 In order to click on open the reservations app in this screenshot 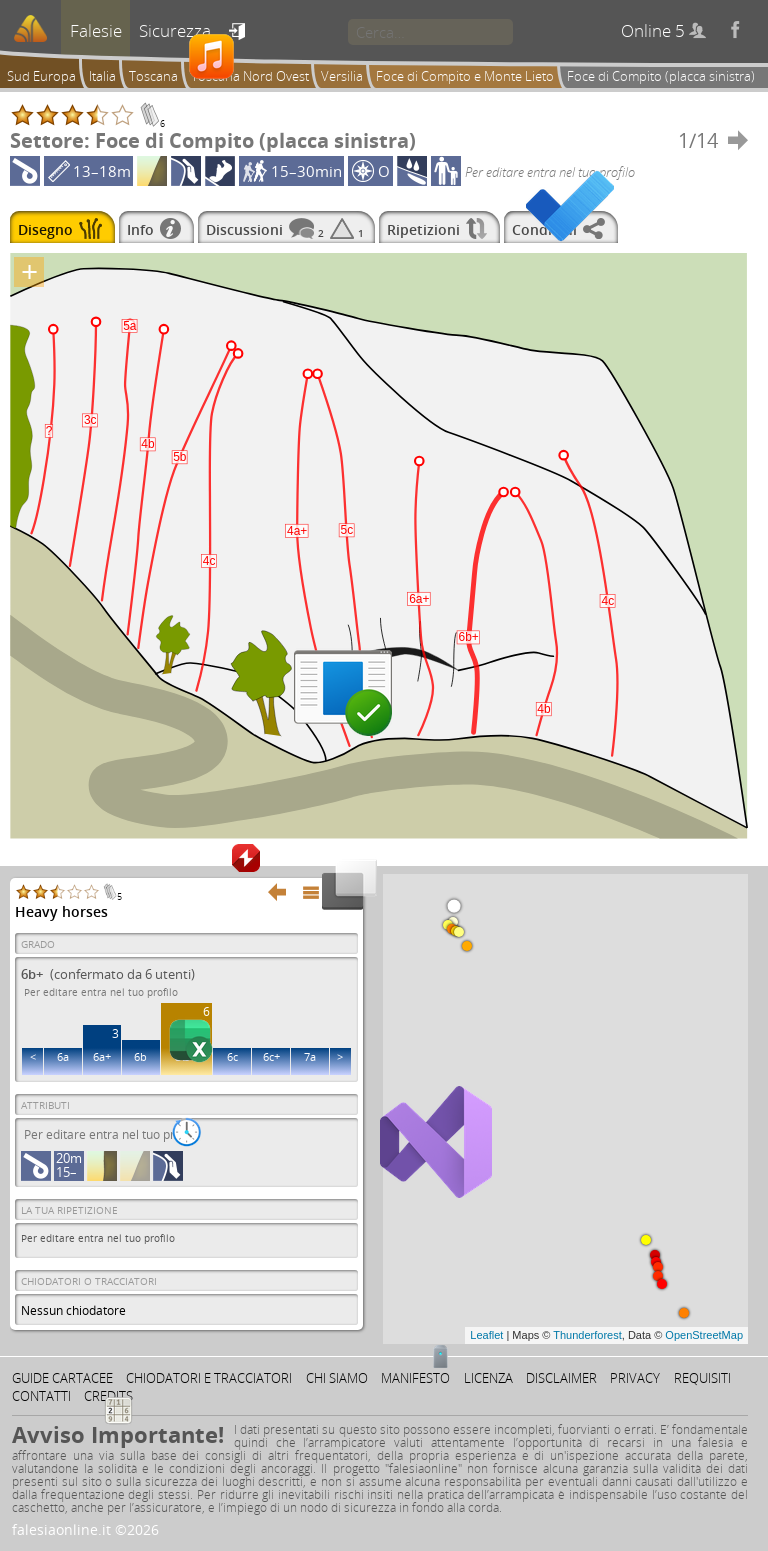, I will do `click(187, 1132)`.